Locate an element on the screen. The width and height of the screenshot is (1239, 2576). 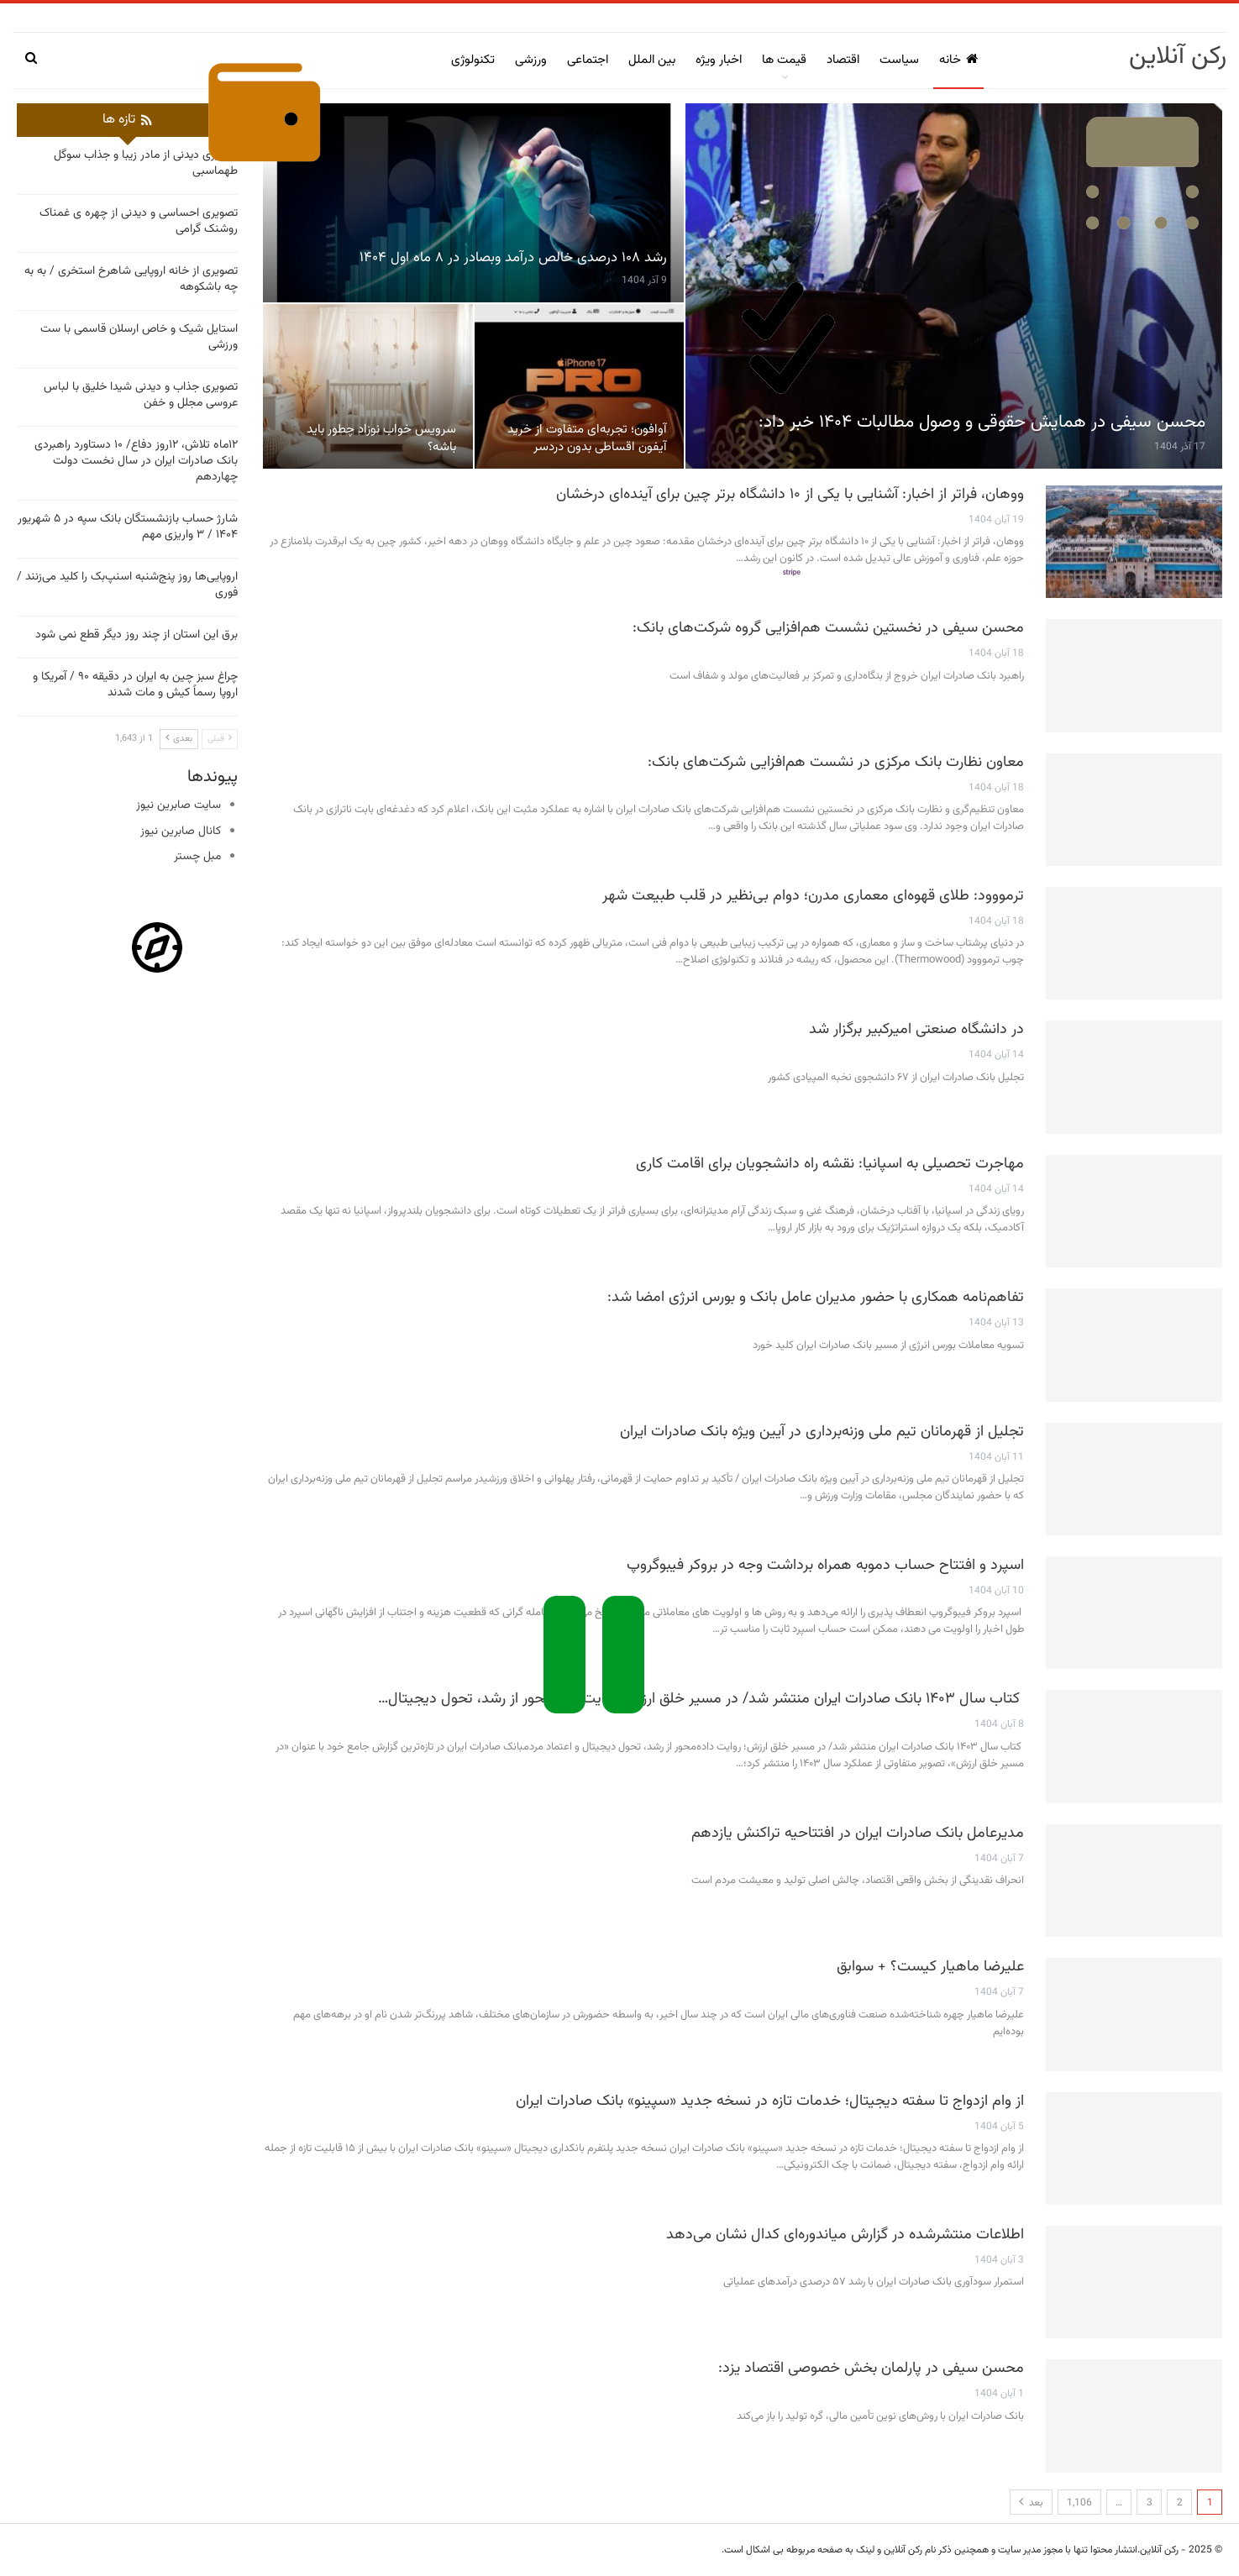
indicates message has been read is located at coordinates (788, 339).